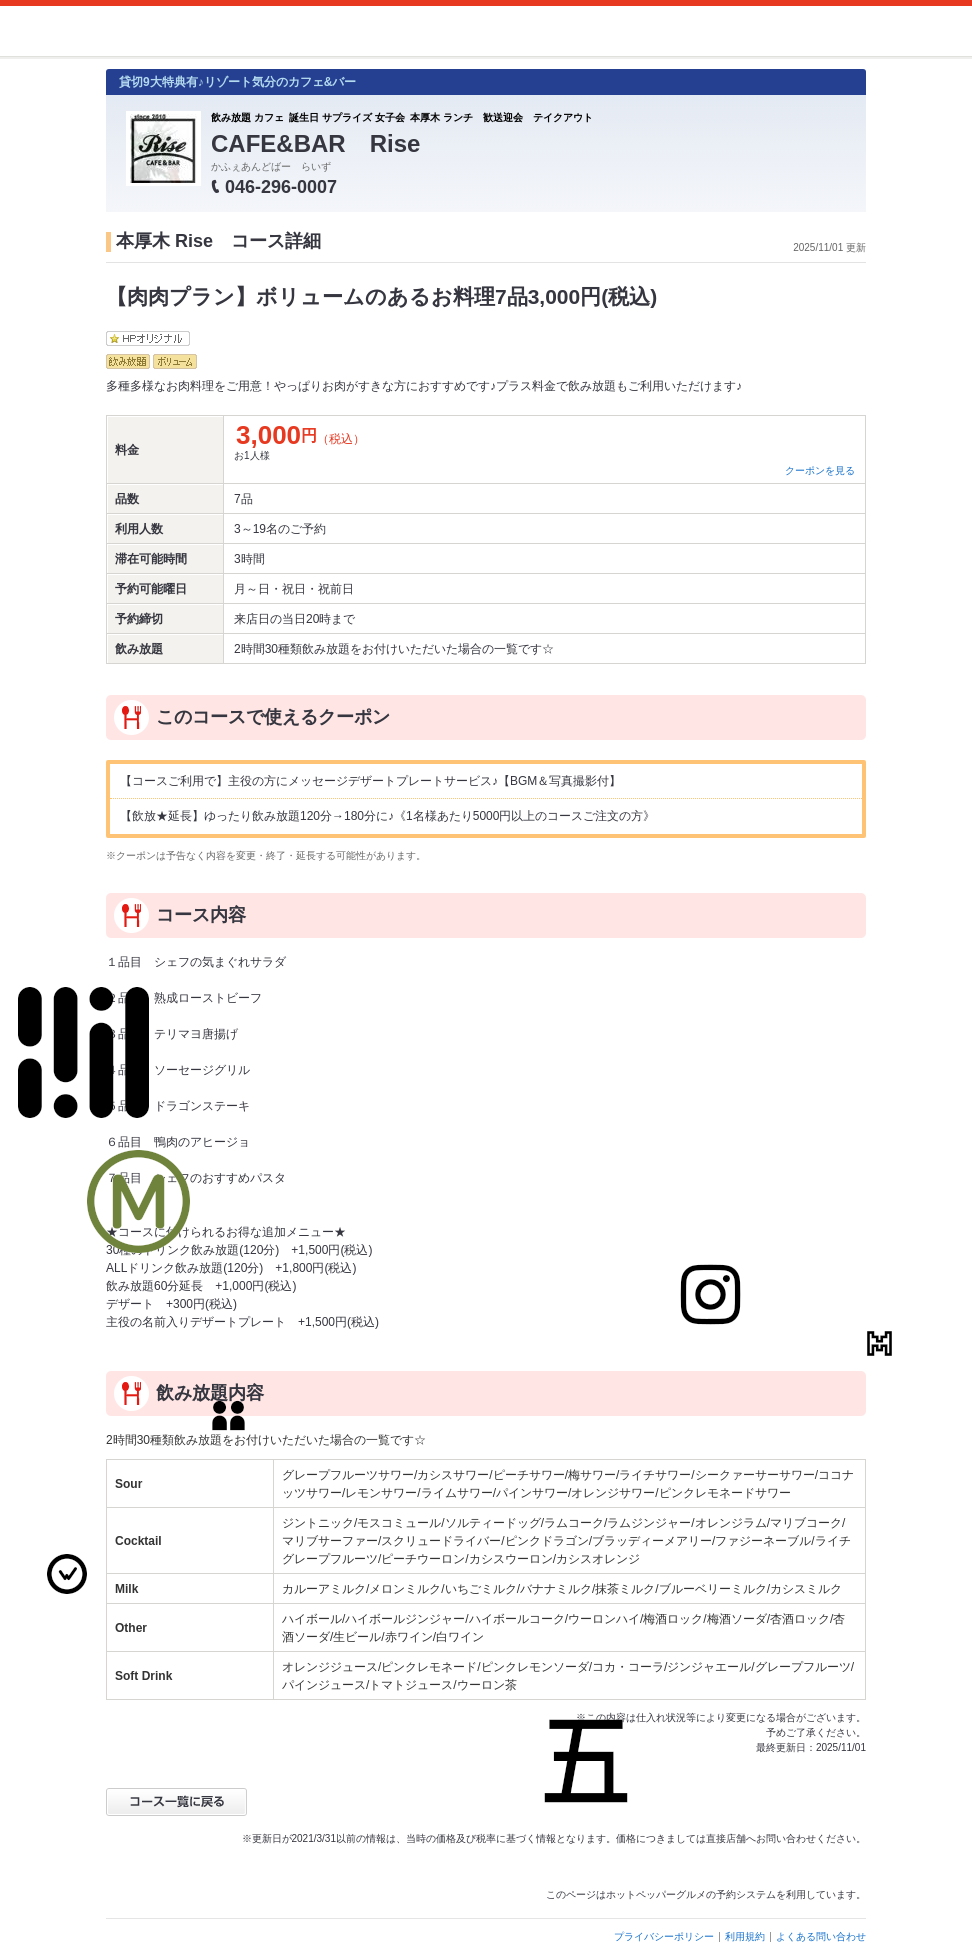  What do you see at coordinates (67, 1574) in the screenshot?
I see `open wakatime dashboard` at bounding box center [67, 1574].